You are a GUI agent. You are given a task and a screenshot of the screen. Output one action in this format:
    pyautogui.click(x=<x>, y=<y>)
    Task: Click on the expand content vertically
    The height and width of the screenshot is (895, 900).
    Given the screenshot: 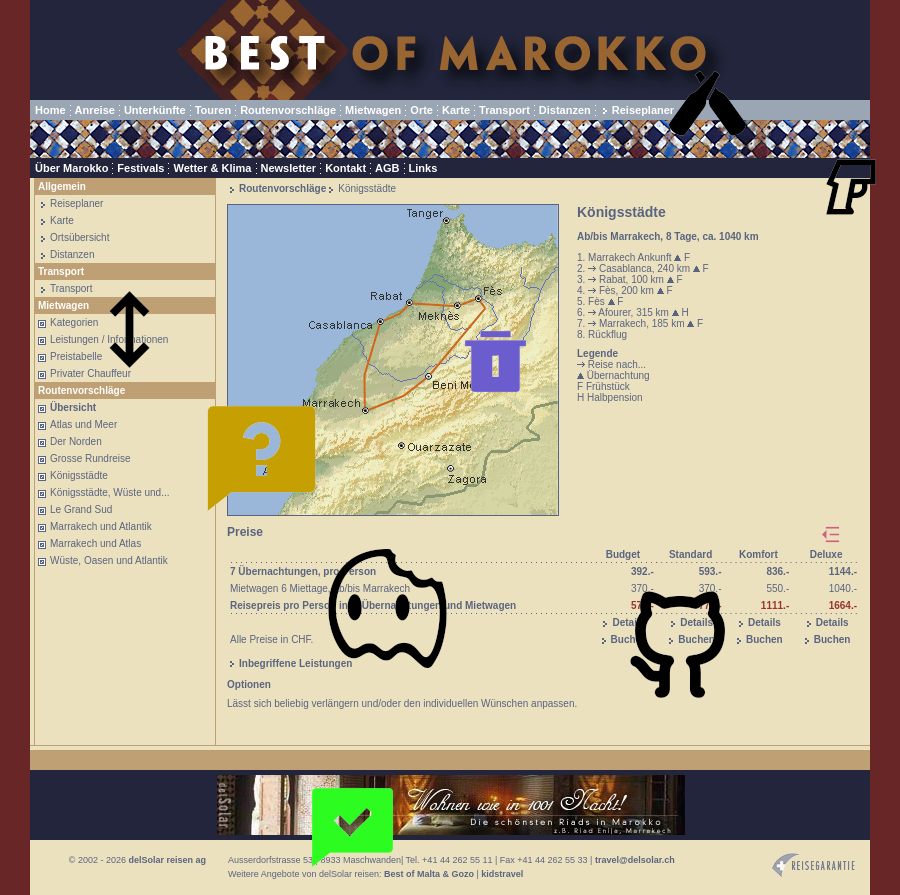 What is the action you would take?
    pyautogui.click(x=129, y=329)
    